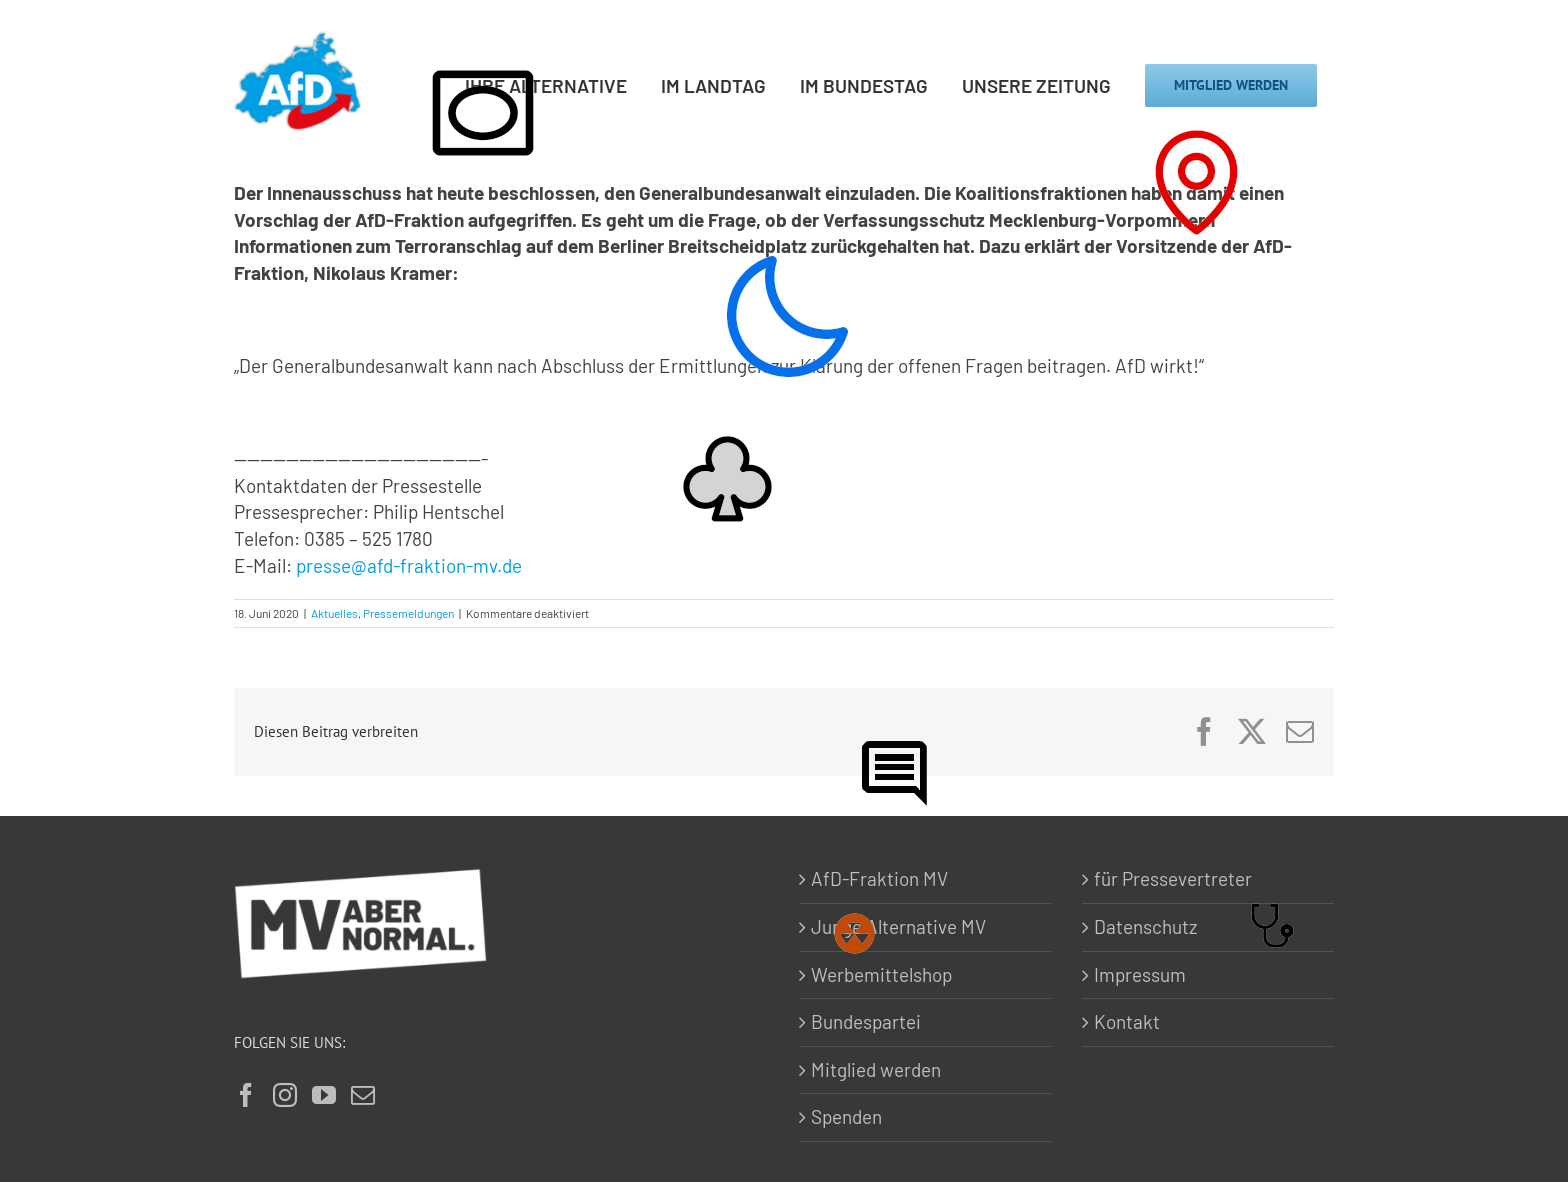 The image size is (1568, 1182). What do you see at coordinates (894, 773) in the screenshot?
I see `leave a comment` at bounding box center [894, 773].